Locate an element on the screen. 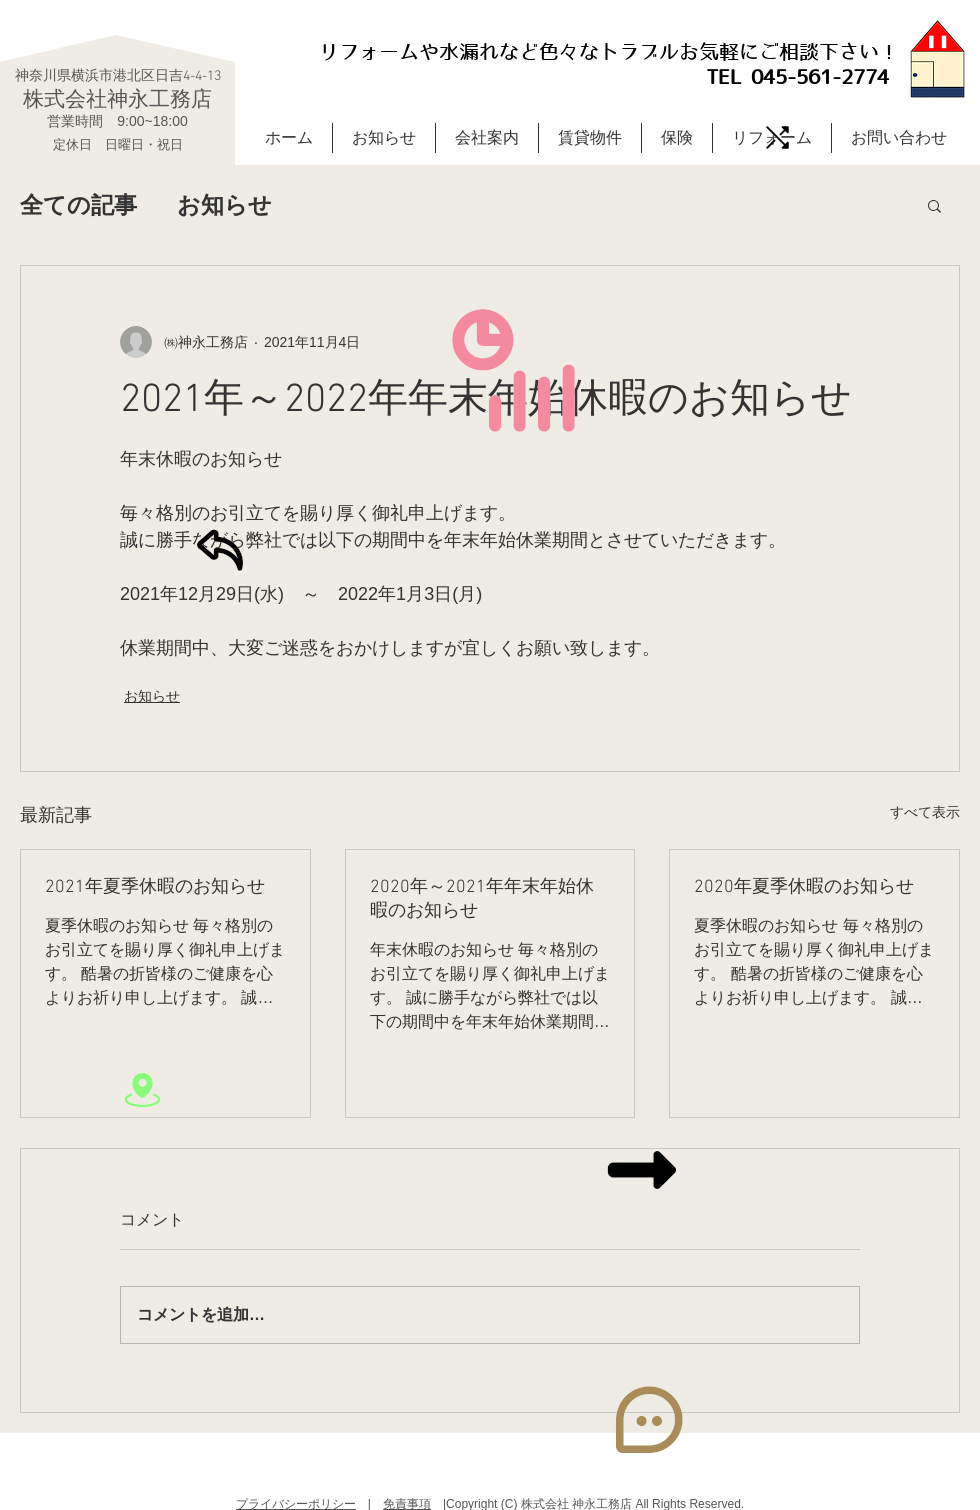  view location area or zone on map is located at coordinates (142, 1090).